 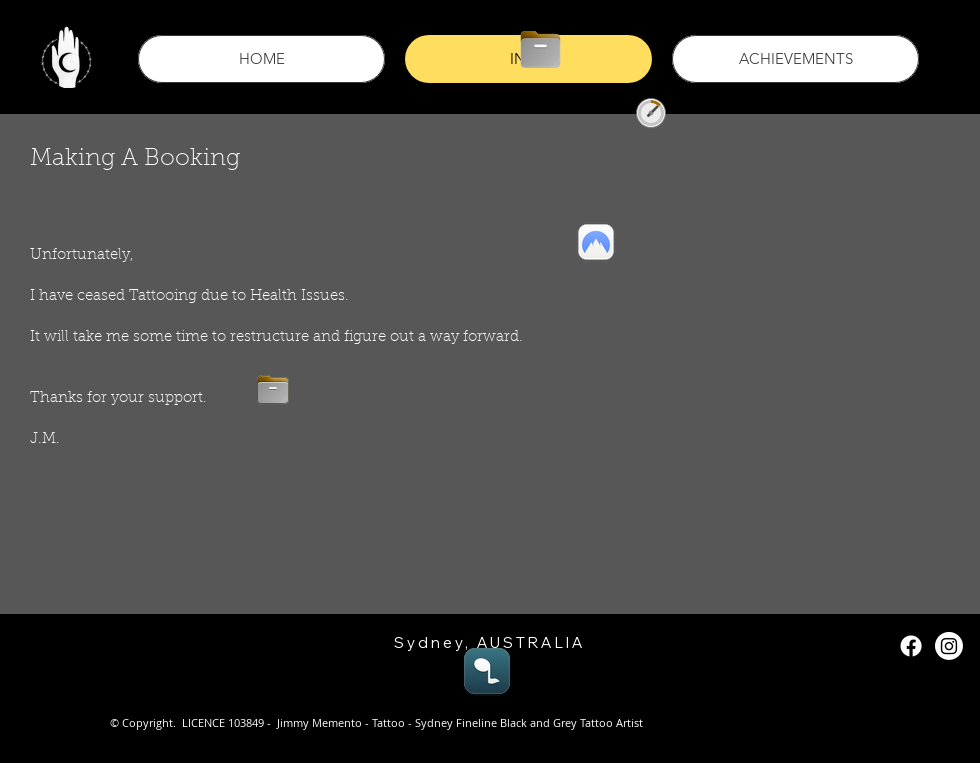 I want to click on open nordvpn application, so click(x=596, y=242).